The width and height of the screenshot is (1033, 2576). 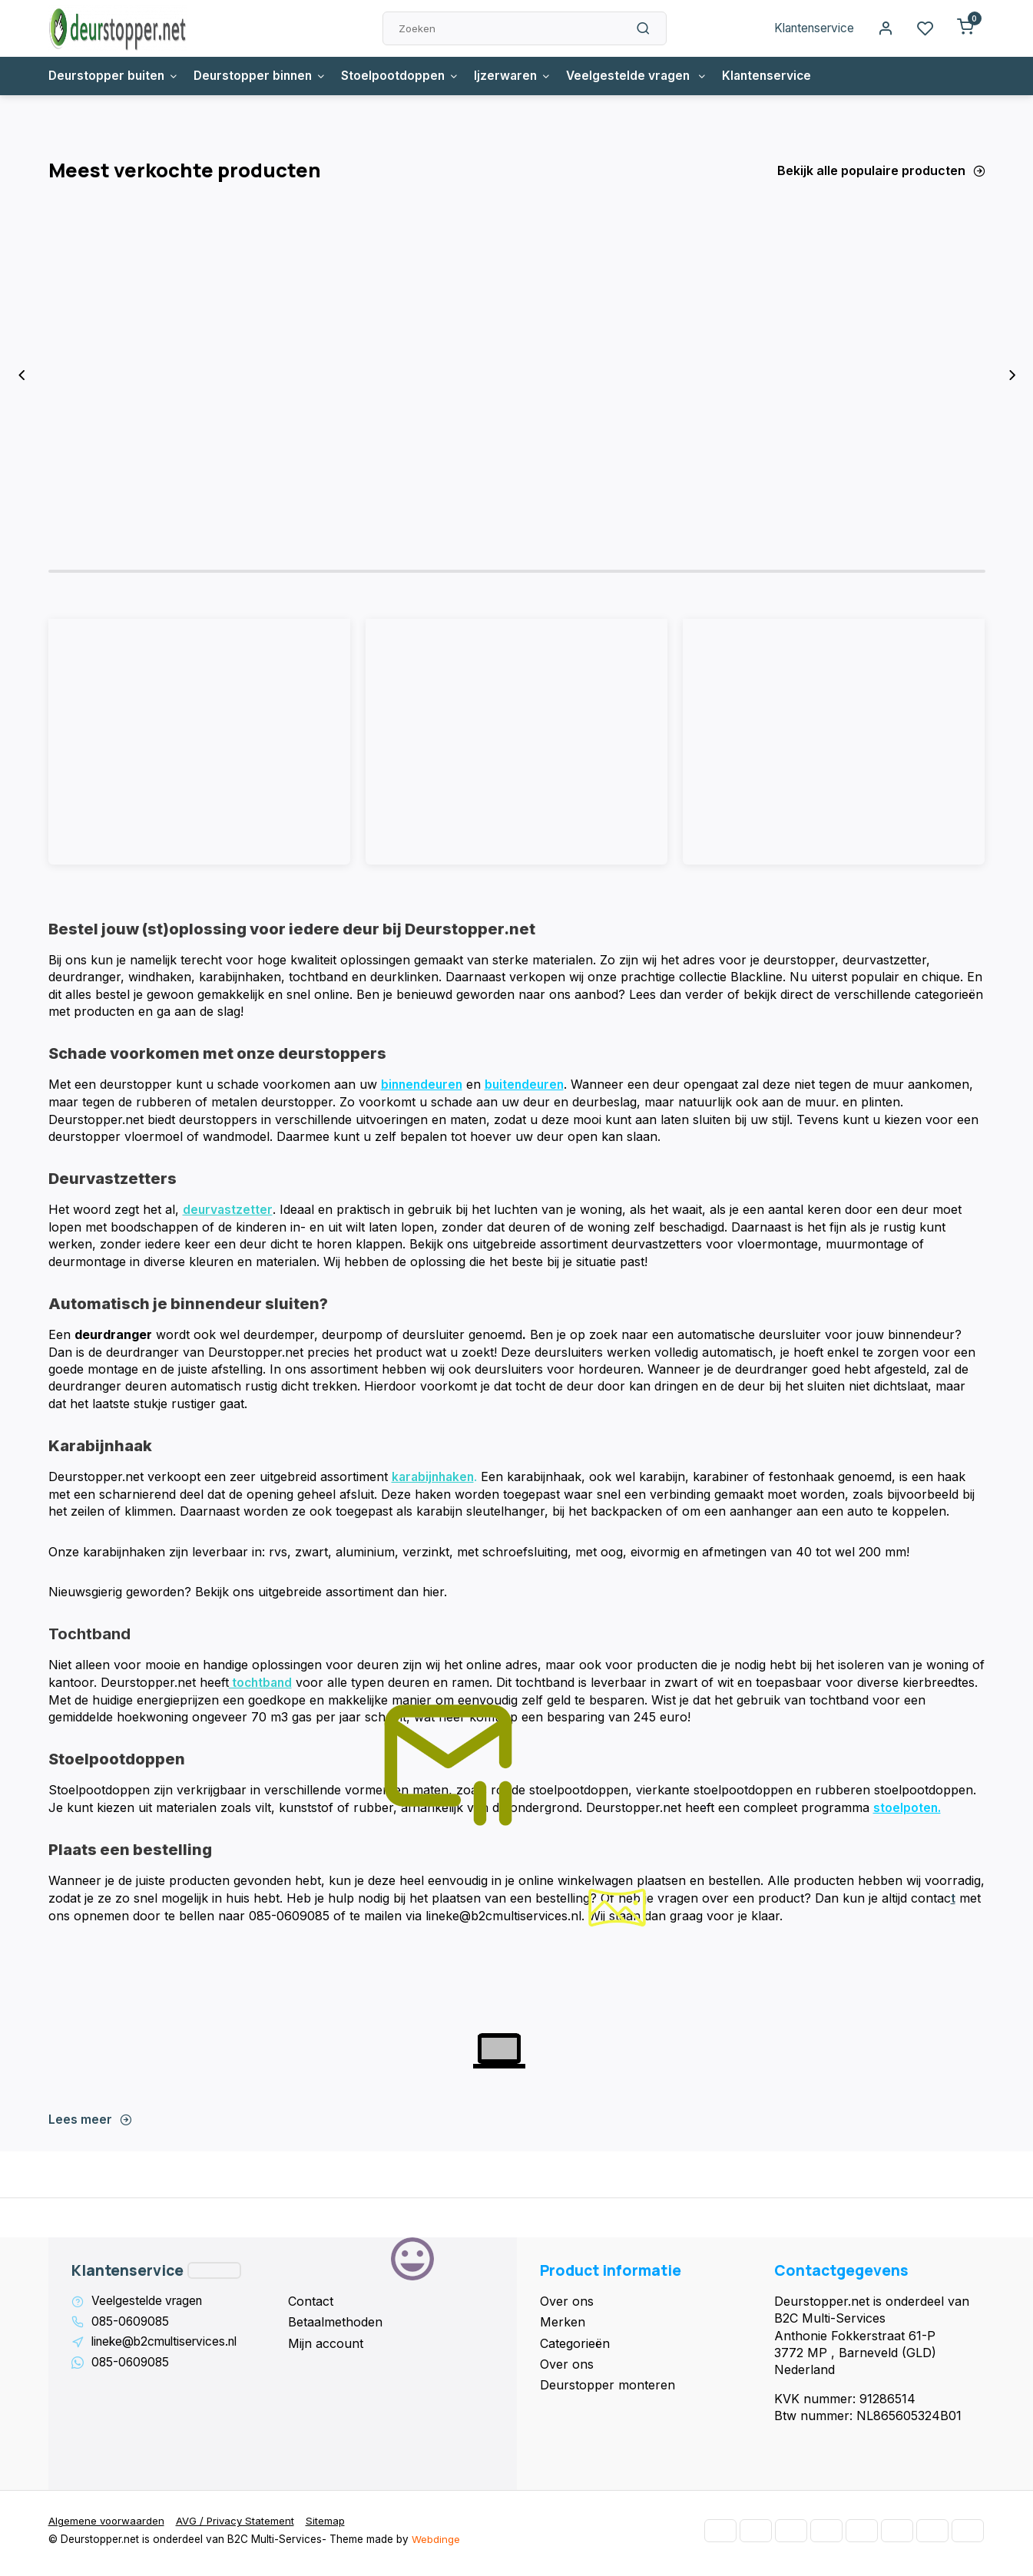 What do you see at coordinates (448, 1755) in the screenshot?
I see `pause email notifications` at bounding box center [448, 1755].